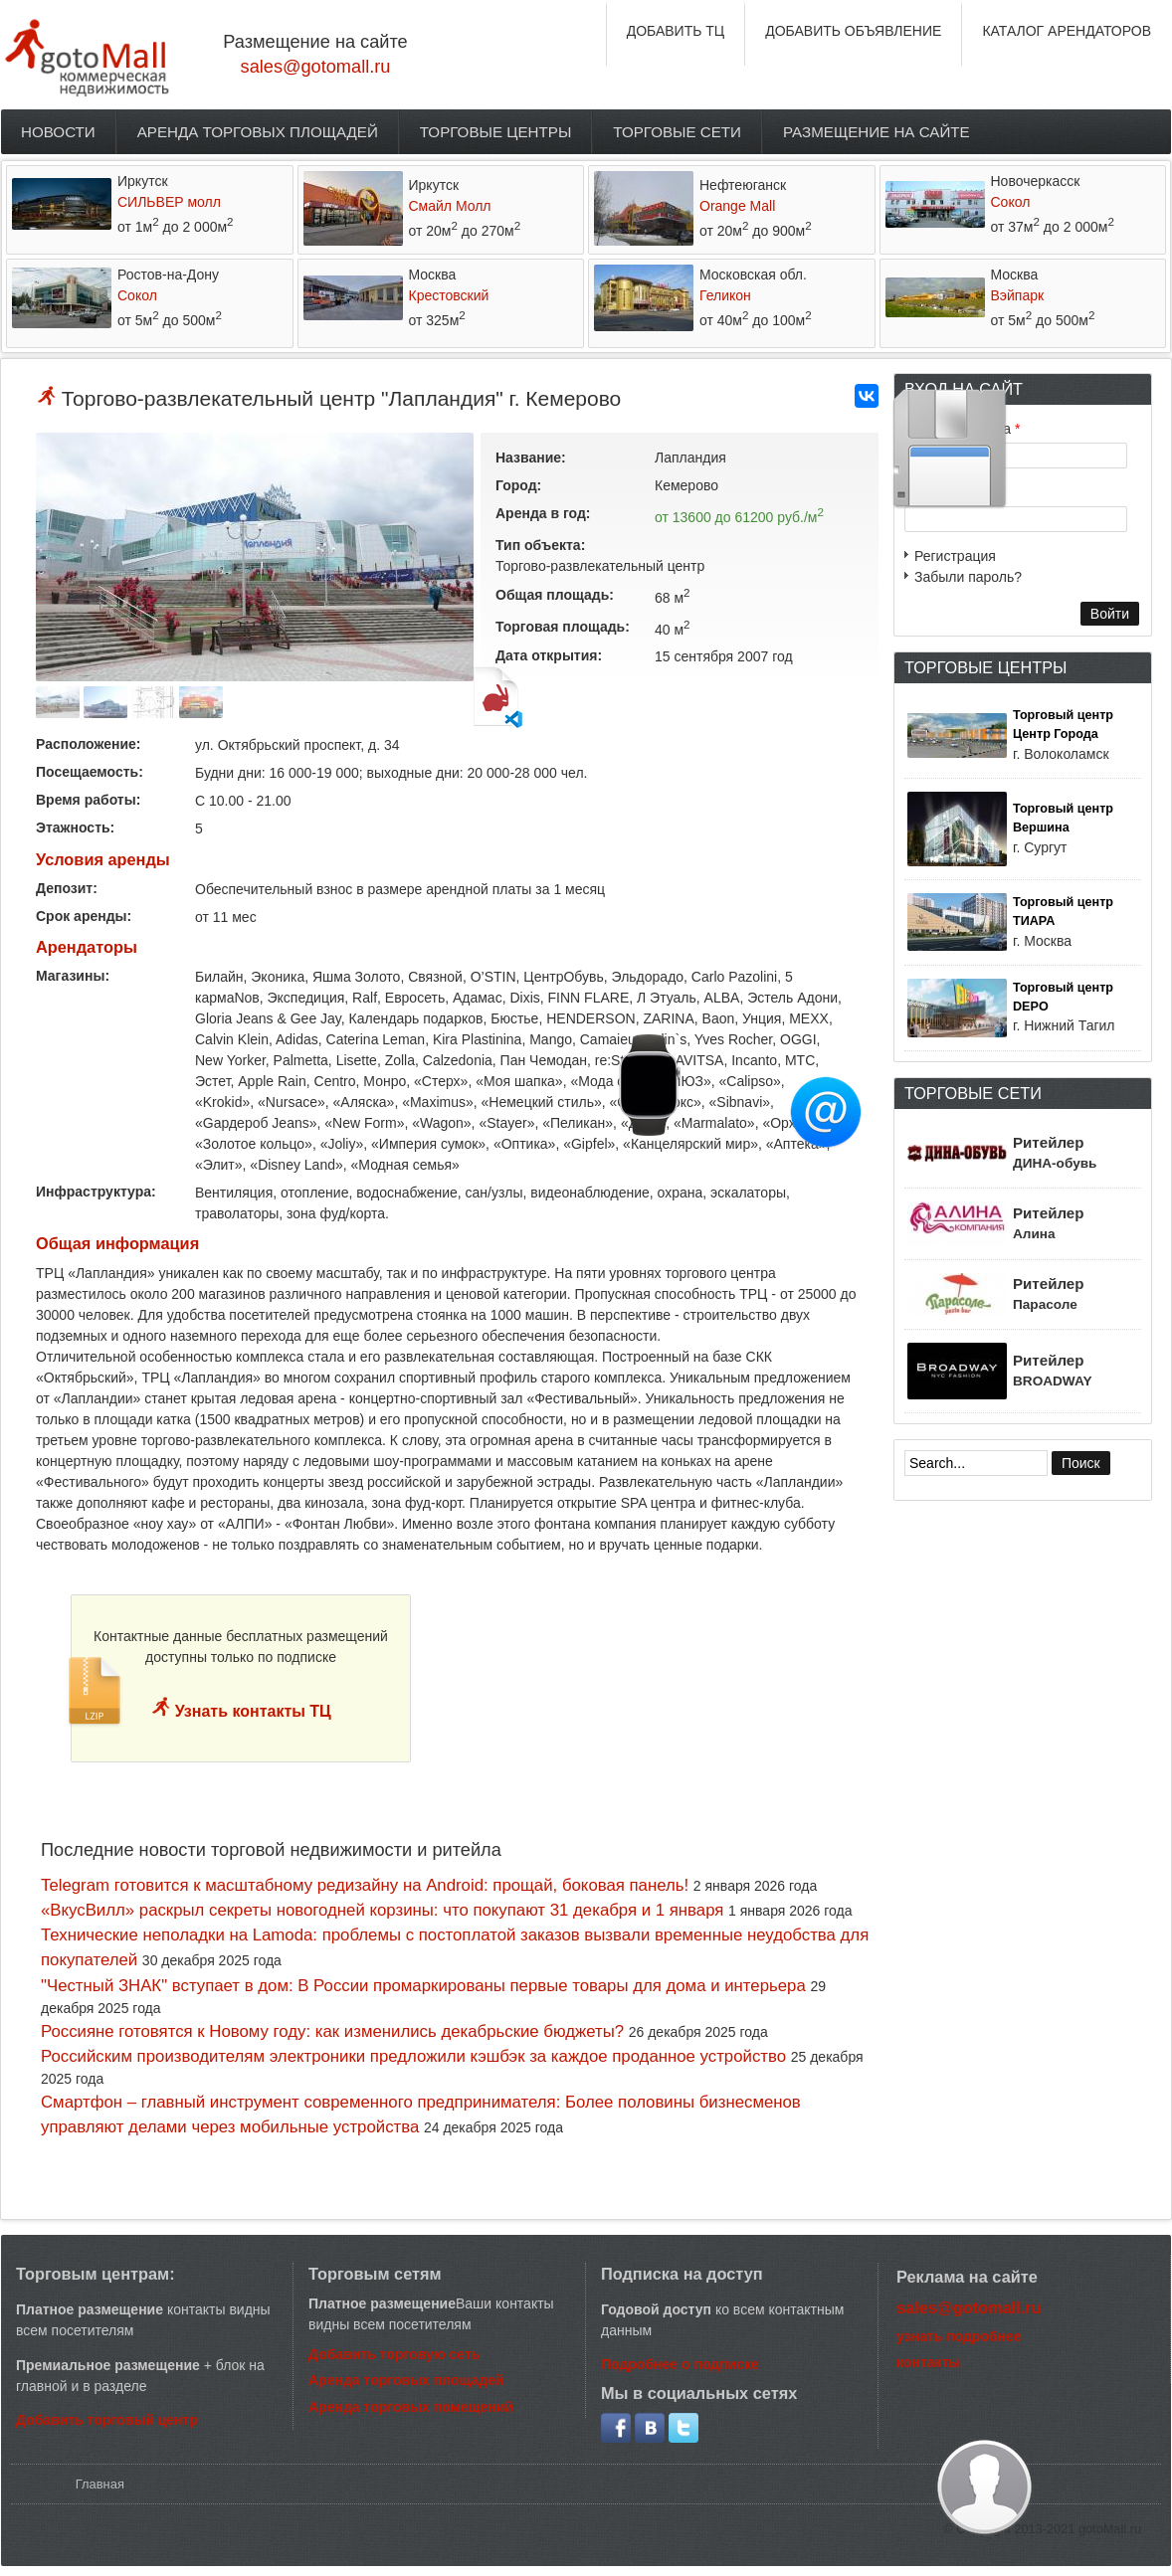 The image size is (1172, 2576). I want to click on open a jade-related project or file in Visual Studio Code, so click(495, 697).